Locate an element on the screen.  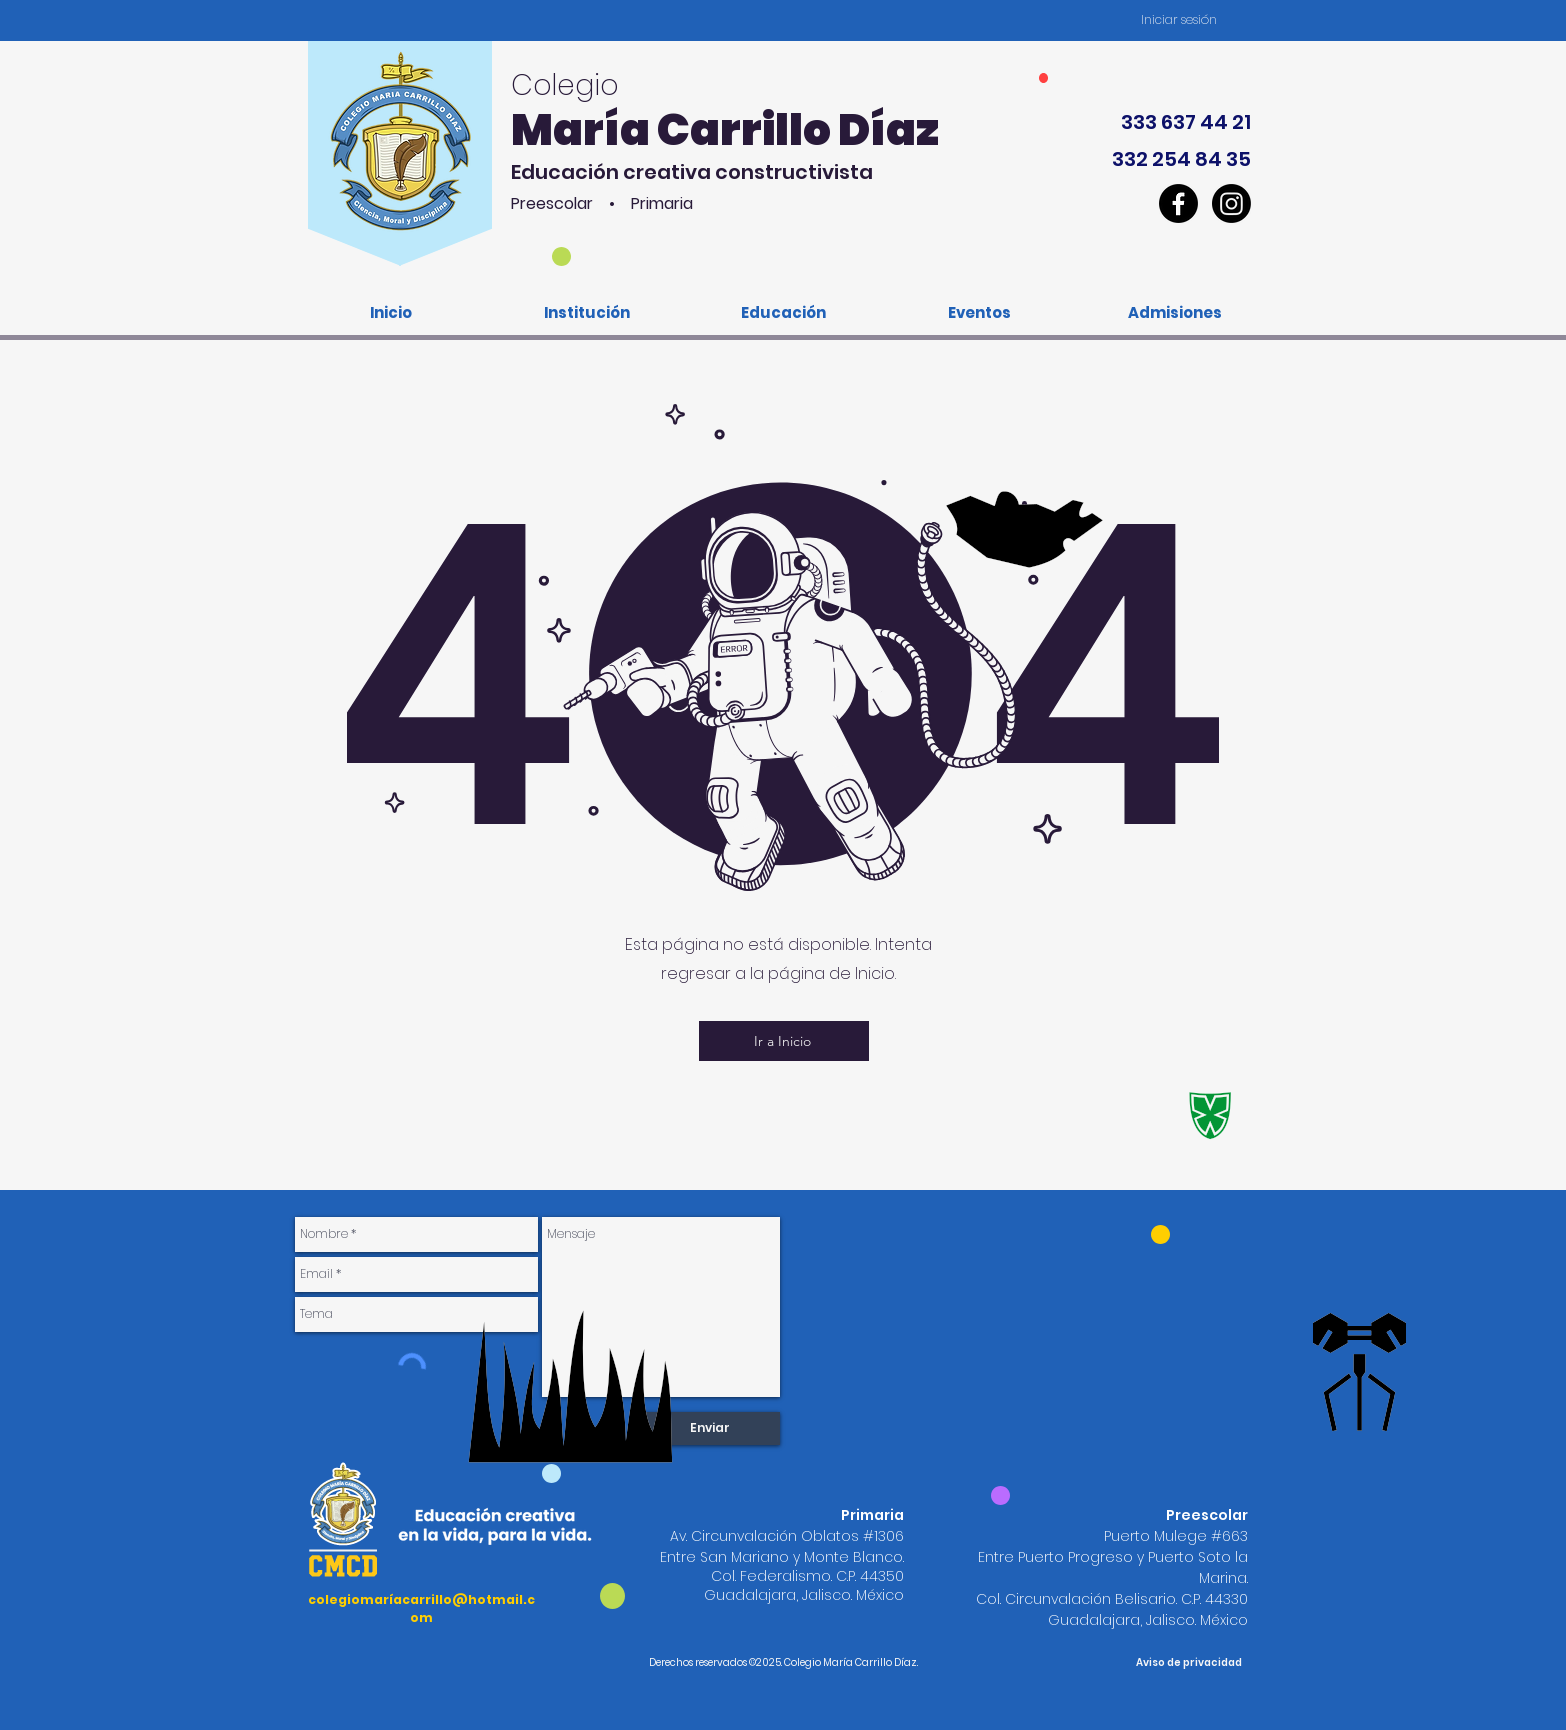
select mongolia as your country or region is located at coordinates (1024, 529).